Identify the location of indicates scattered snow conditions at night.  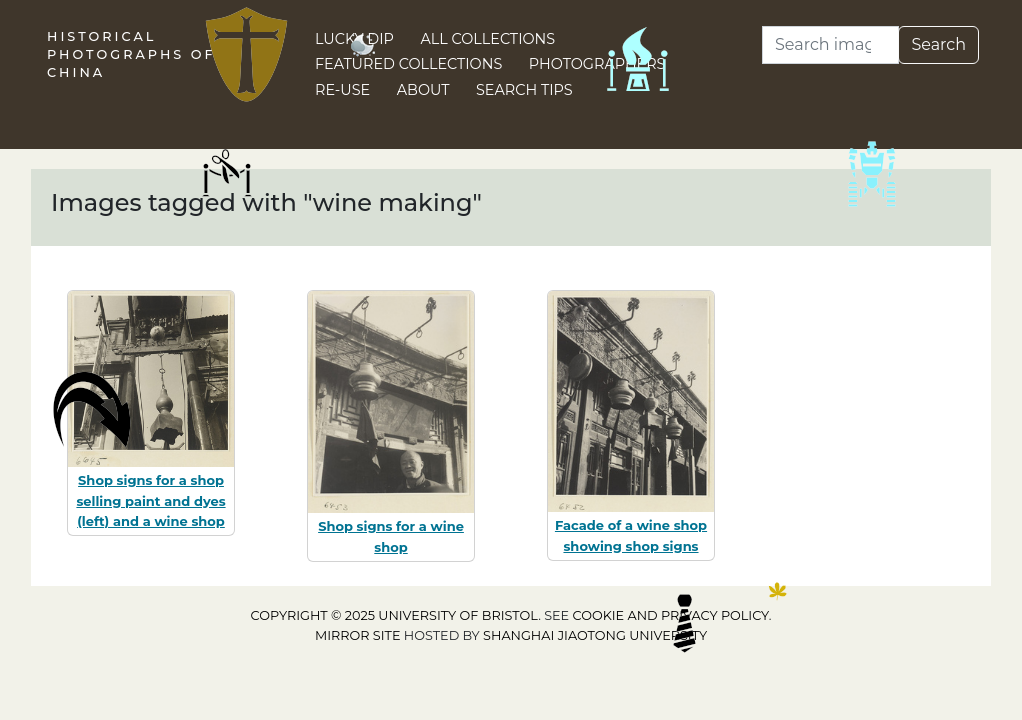
(363, 45).